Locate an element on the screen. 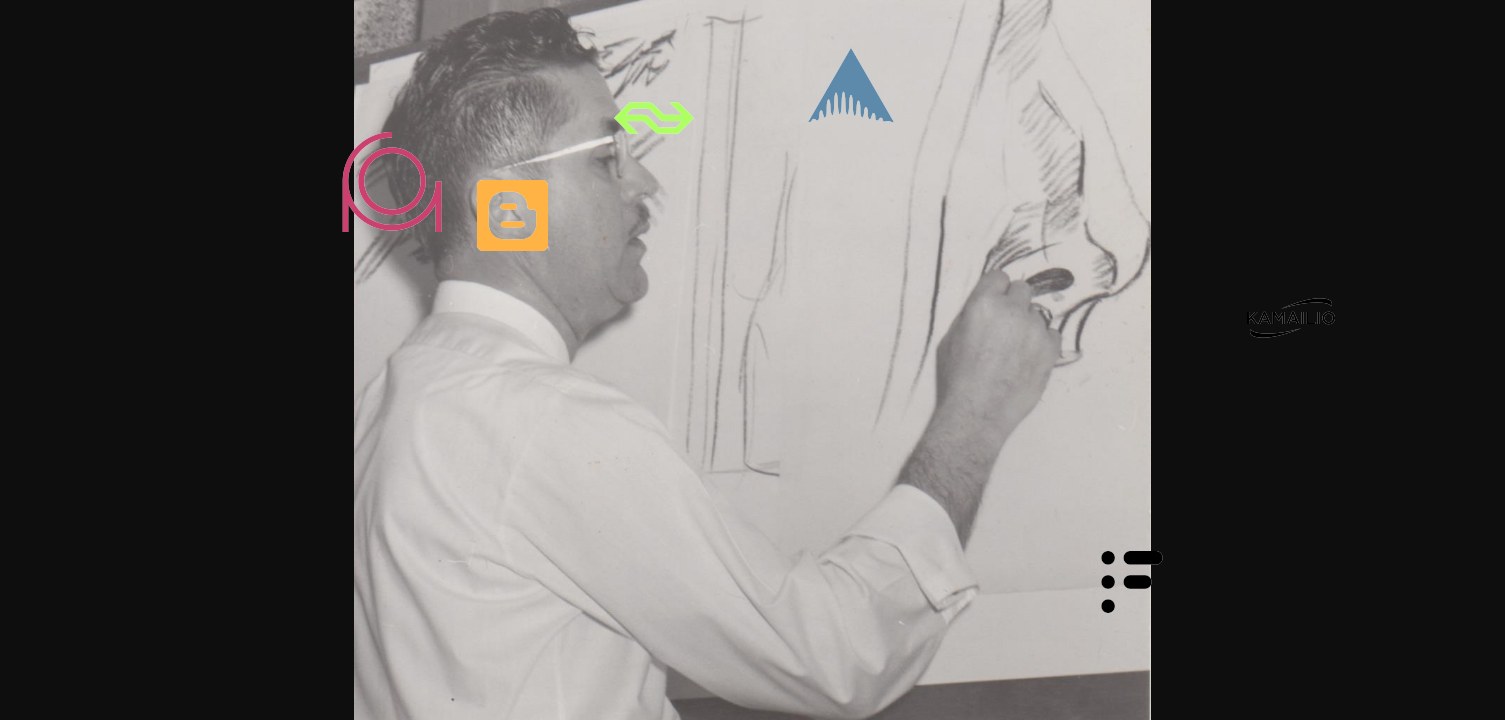  open Blogger app is located at coordinates (512, 215).